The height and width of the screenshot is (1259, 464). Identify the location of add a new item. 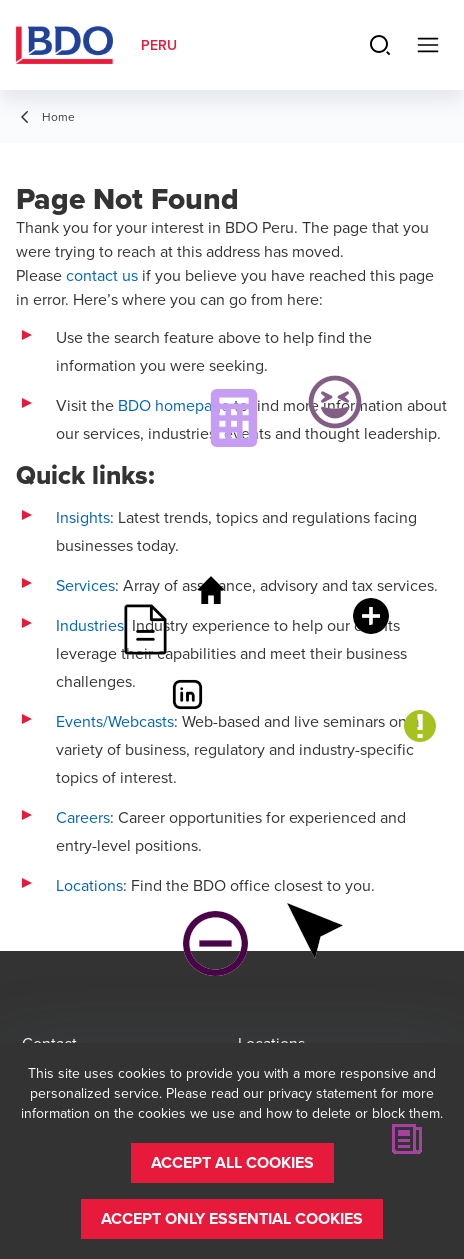
(371, 616).